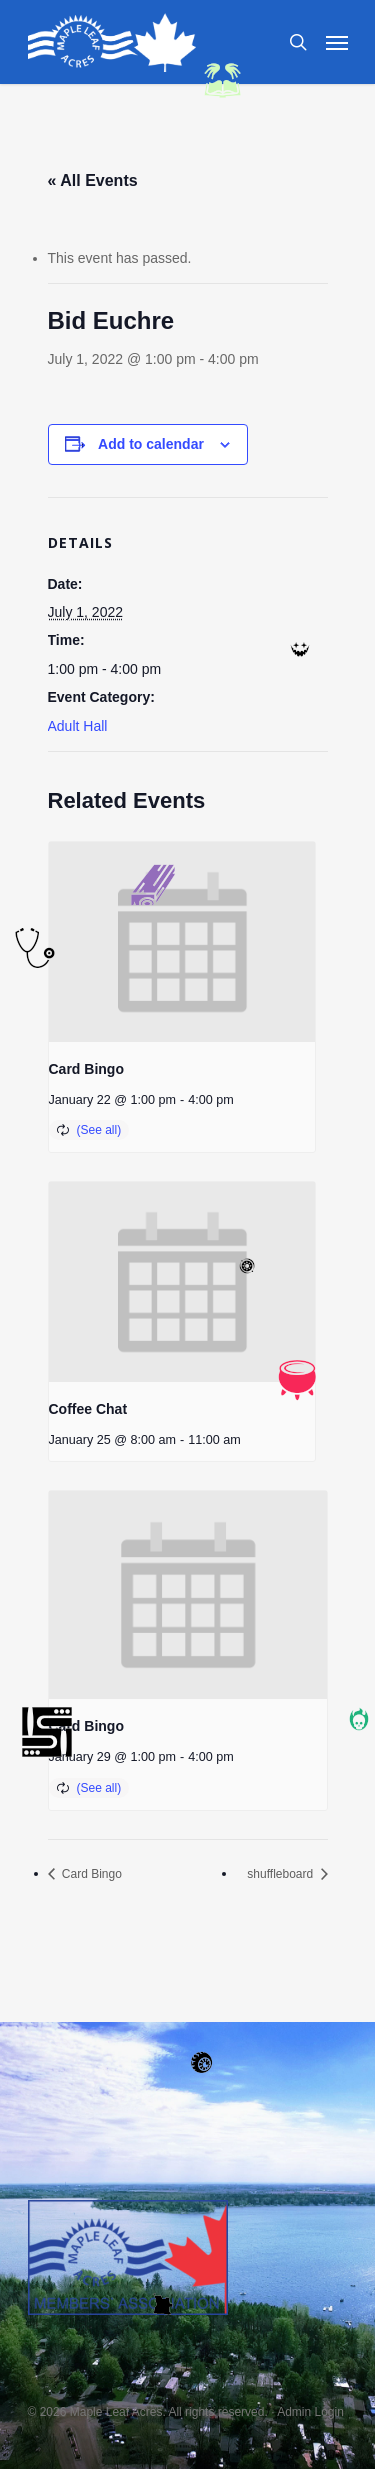 This screenshot has width=375, height=2469. Describe the element at coordinates (222, 81) in the screenshot. I see `access tutorial or learning resources` at that location.